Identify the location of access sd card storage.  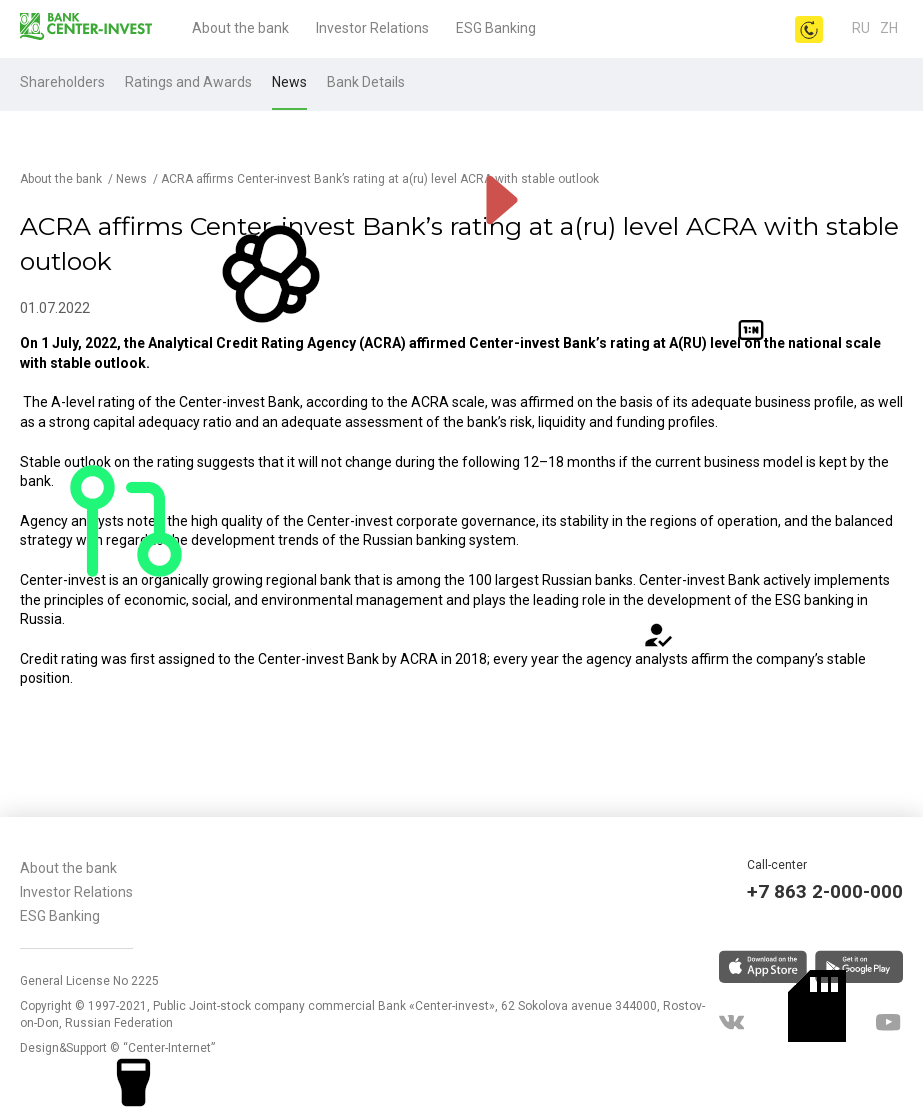
(817, 1006).